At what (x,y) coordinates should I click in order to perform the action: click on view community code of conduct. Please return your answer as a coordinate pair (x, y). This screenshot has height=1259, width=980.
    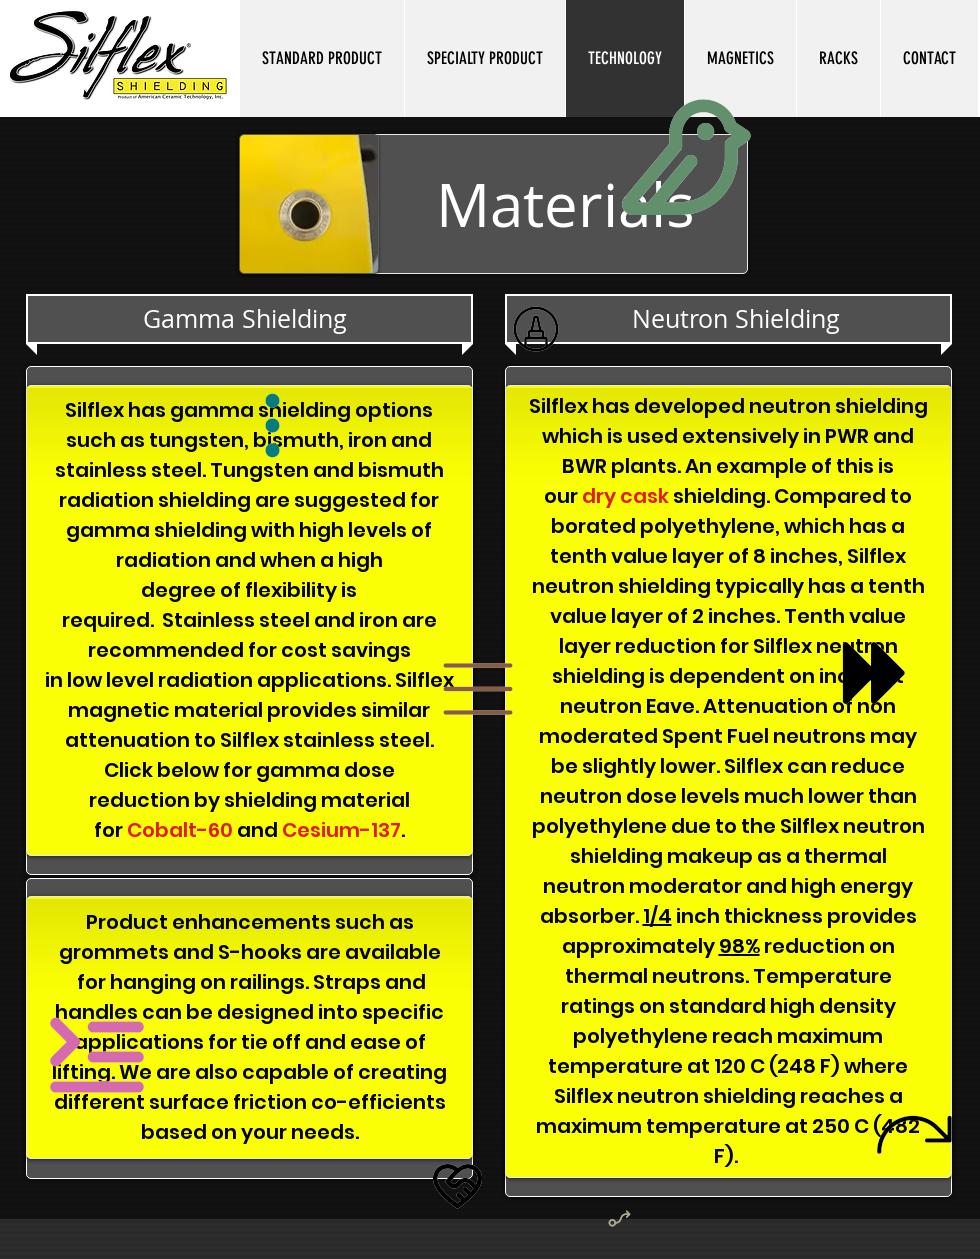
    Looking at the image, I should click on (457, 1185).